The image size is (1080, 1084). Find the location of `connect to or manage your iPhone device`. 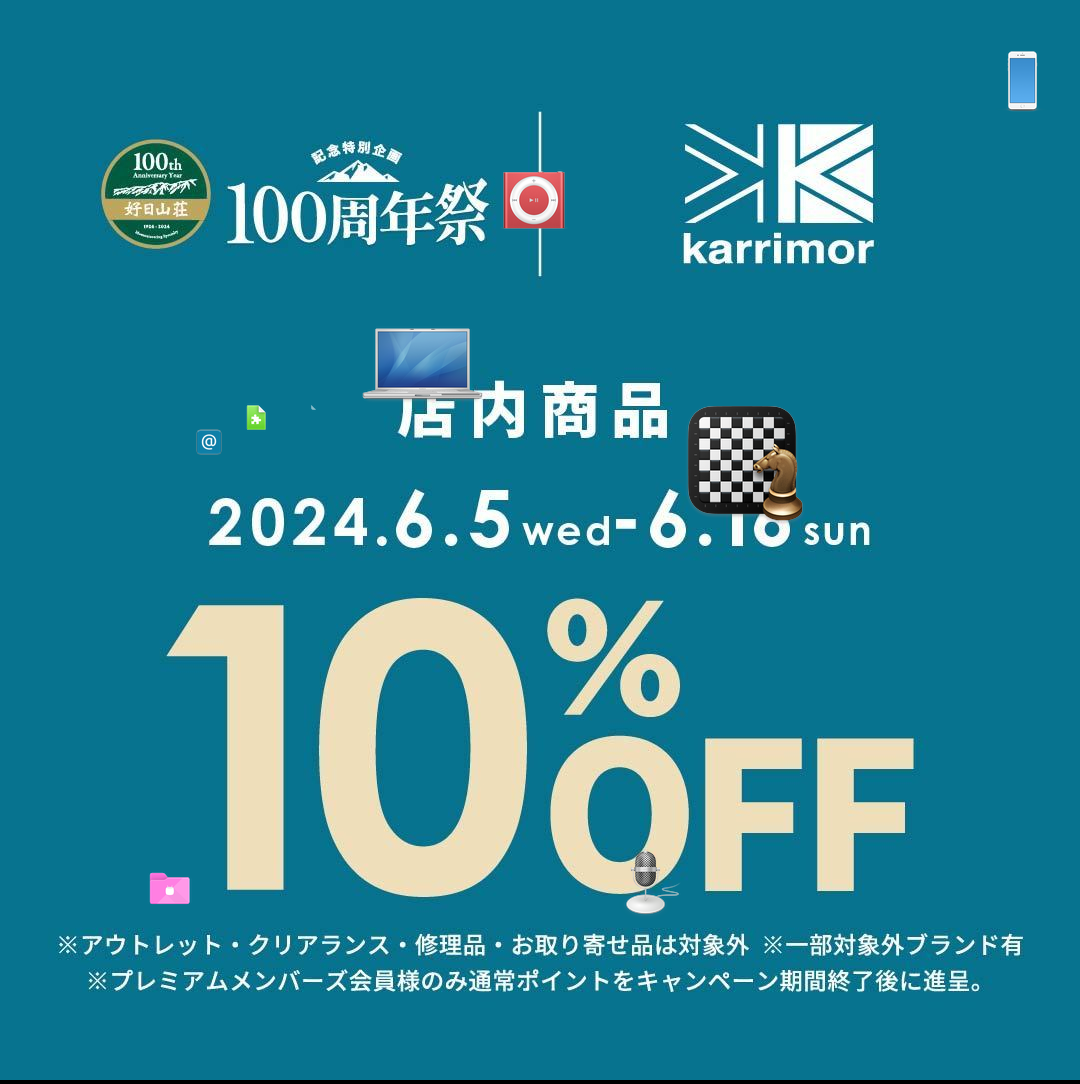

connect to or manage your iPhone device is located at coordinates (1022, 81).